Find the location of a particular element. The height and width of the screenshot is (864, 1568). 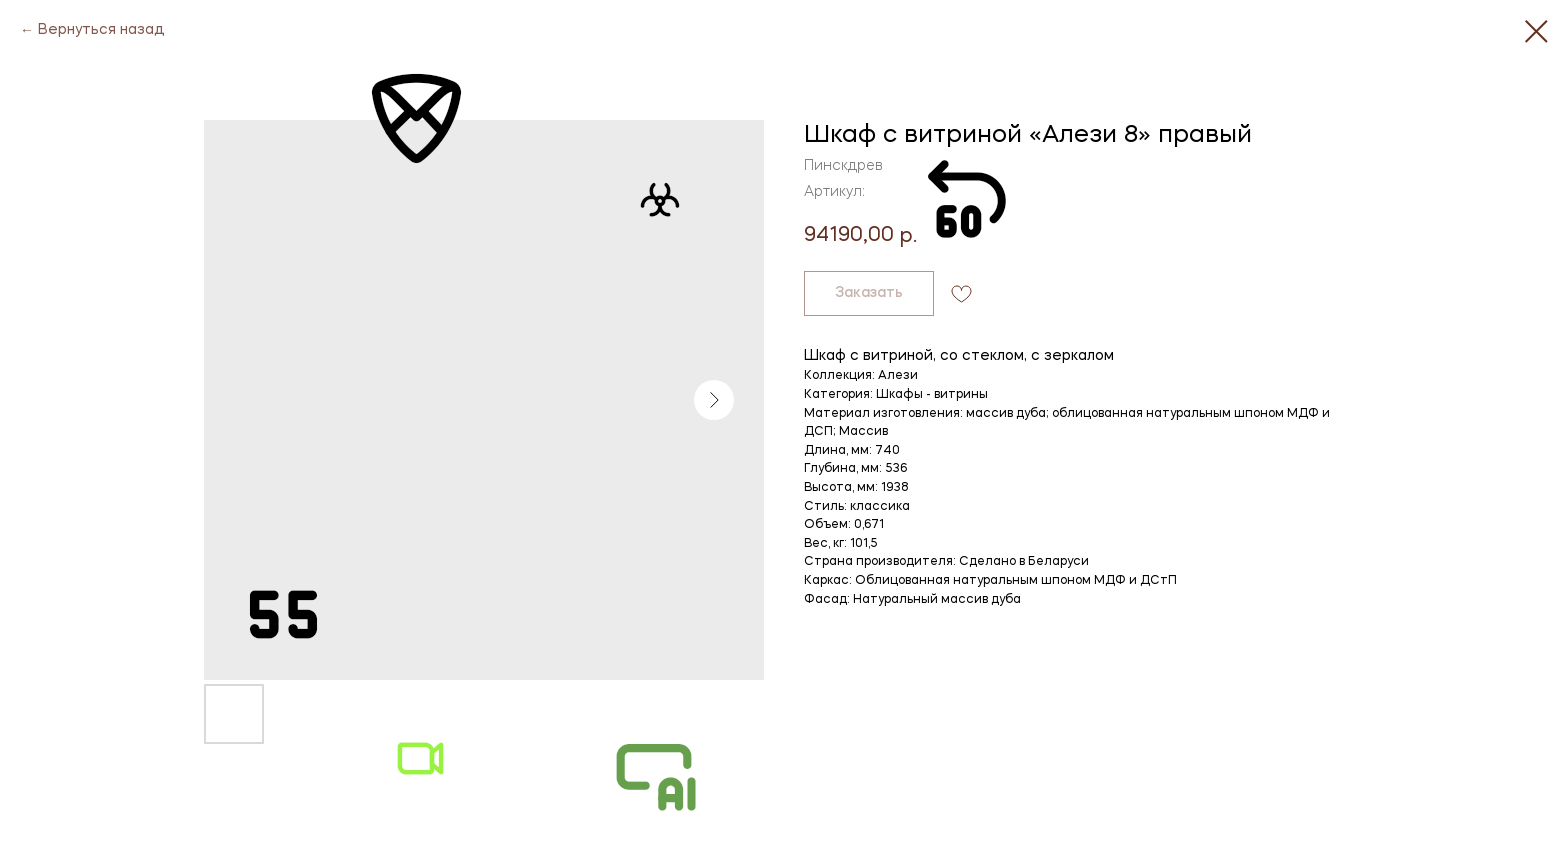

rewind 60 seconds is located at coordinates (965, 201).